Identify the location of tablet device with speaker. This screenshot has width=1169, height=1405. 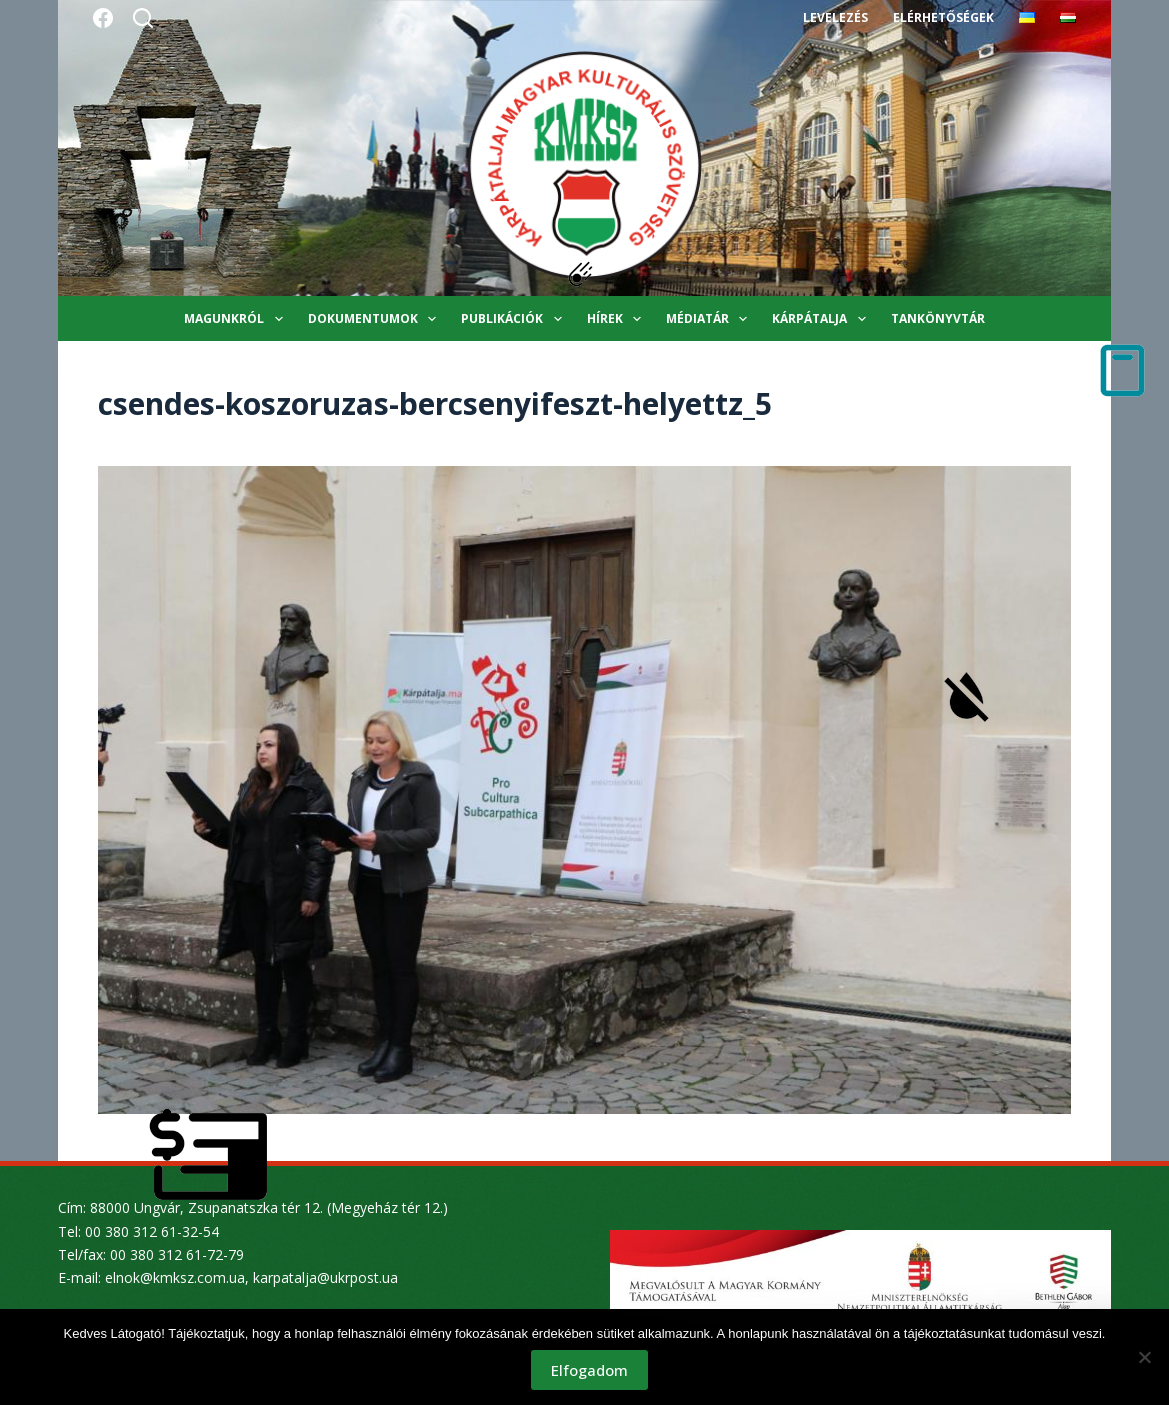
(1122, 370).